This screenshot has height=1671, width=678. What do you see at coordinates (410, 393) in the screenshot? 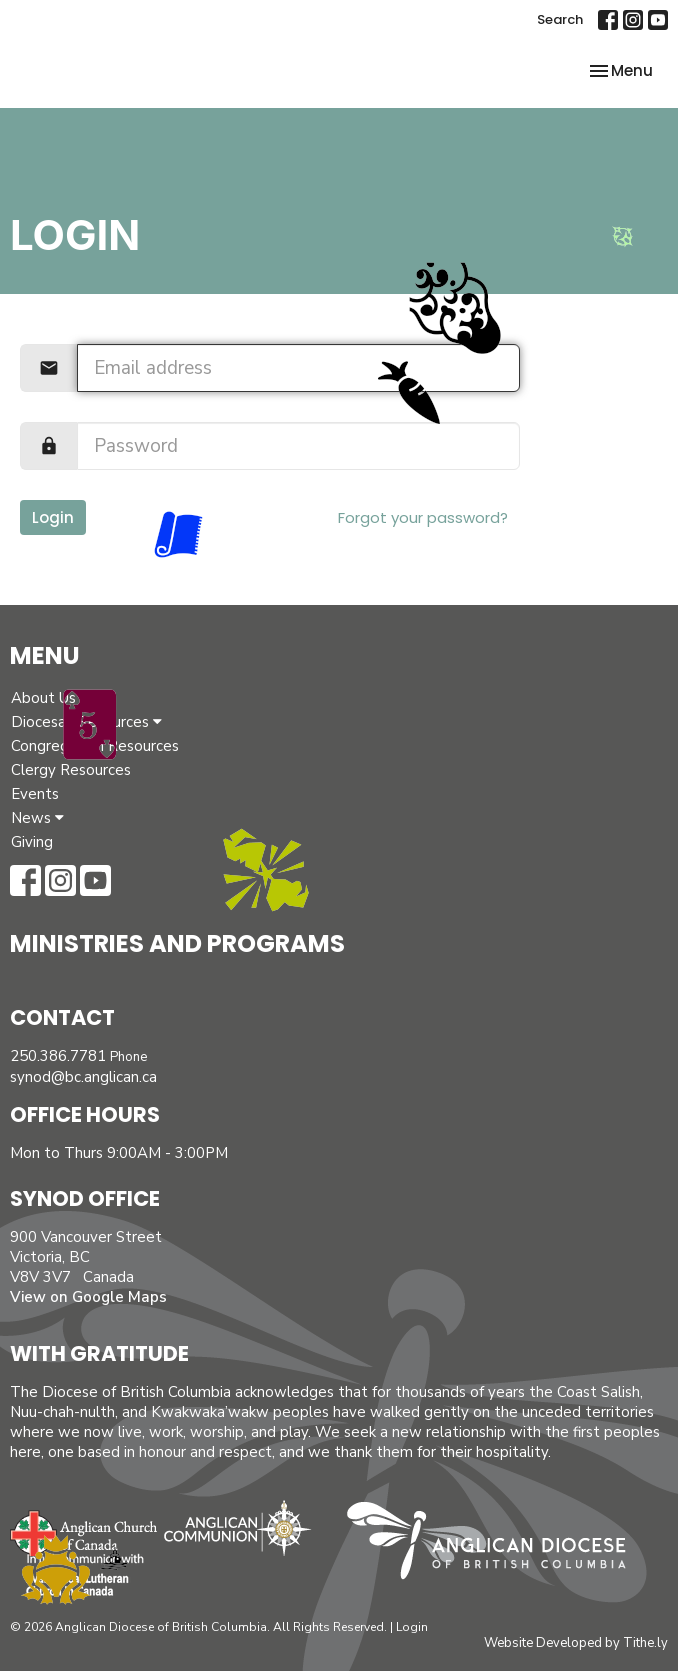
I see `indicates vegetable or produce category` at bounding box center [410, 393].